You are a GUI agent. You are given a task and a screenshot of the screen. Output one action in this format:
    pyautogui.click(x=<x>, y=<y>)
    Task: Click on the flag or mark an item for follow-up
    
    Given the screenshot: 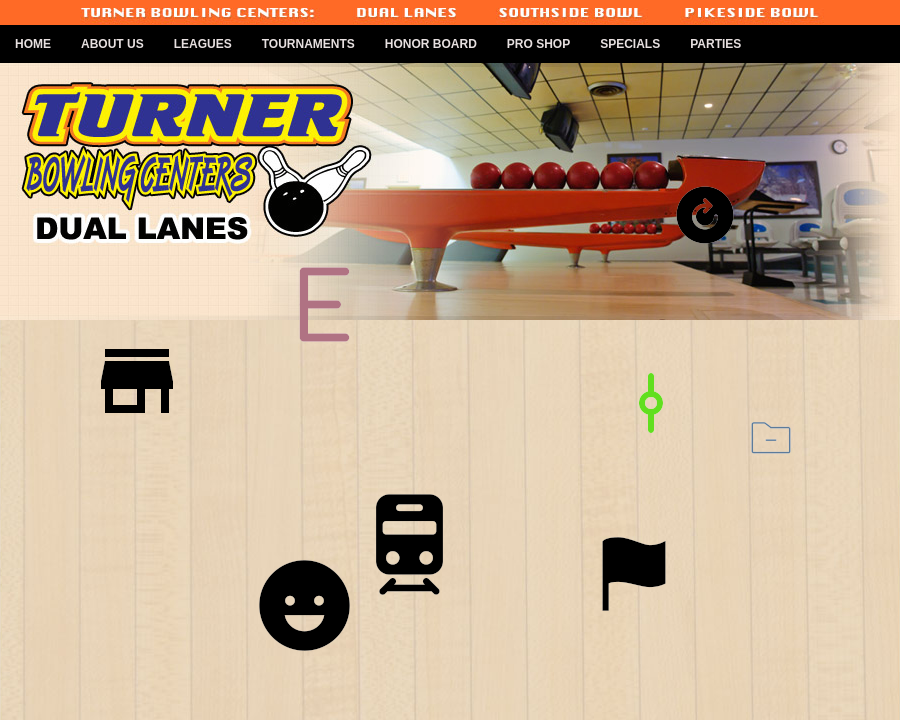 What is the action you would take?
    pyautogui.click(x=634, y=574)
    